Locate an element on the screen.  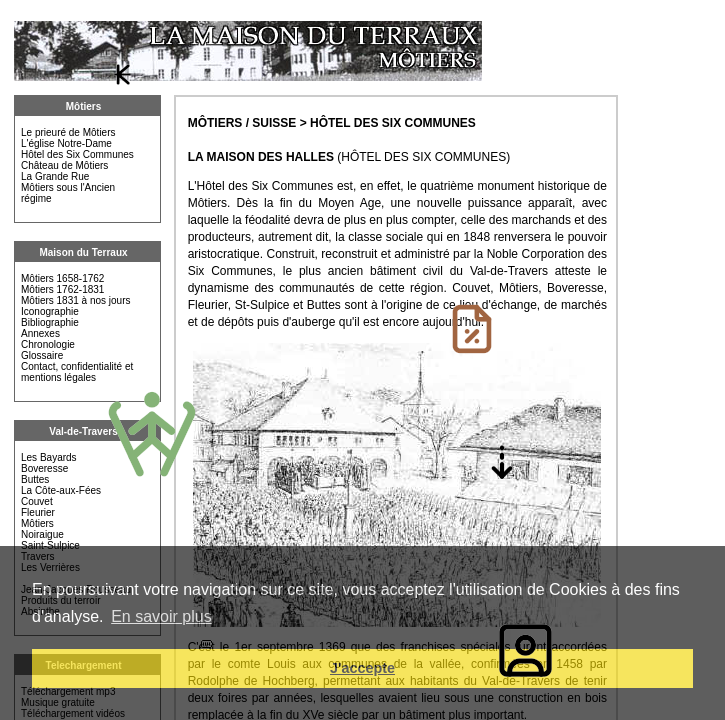
download in progress is located at coordinates (502, 462).